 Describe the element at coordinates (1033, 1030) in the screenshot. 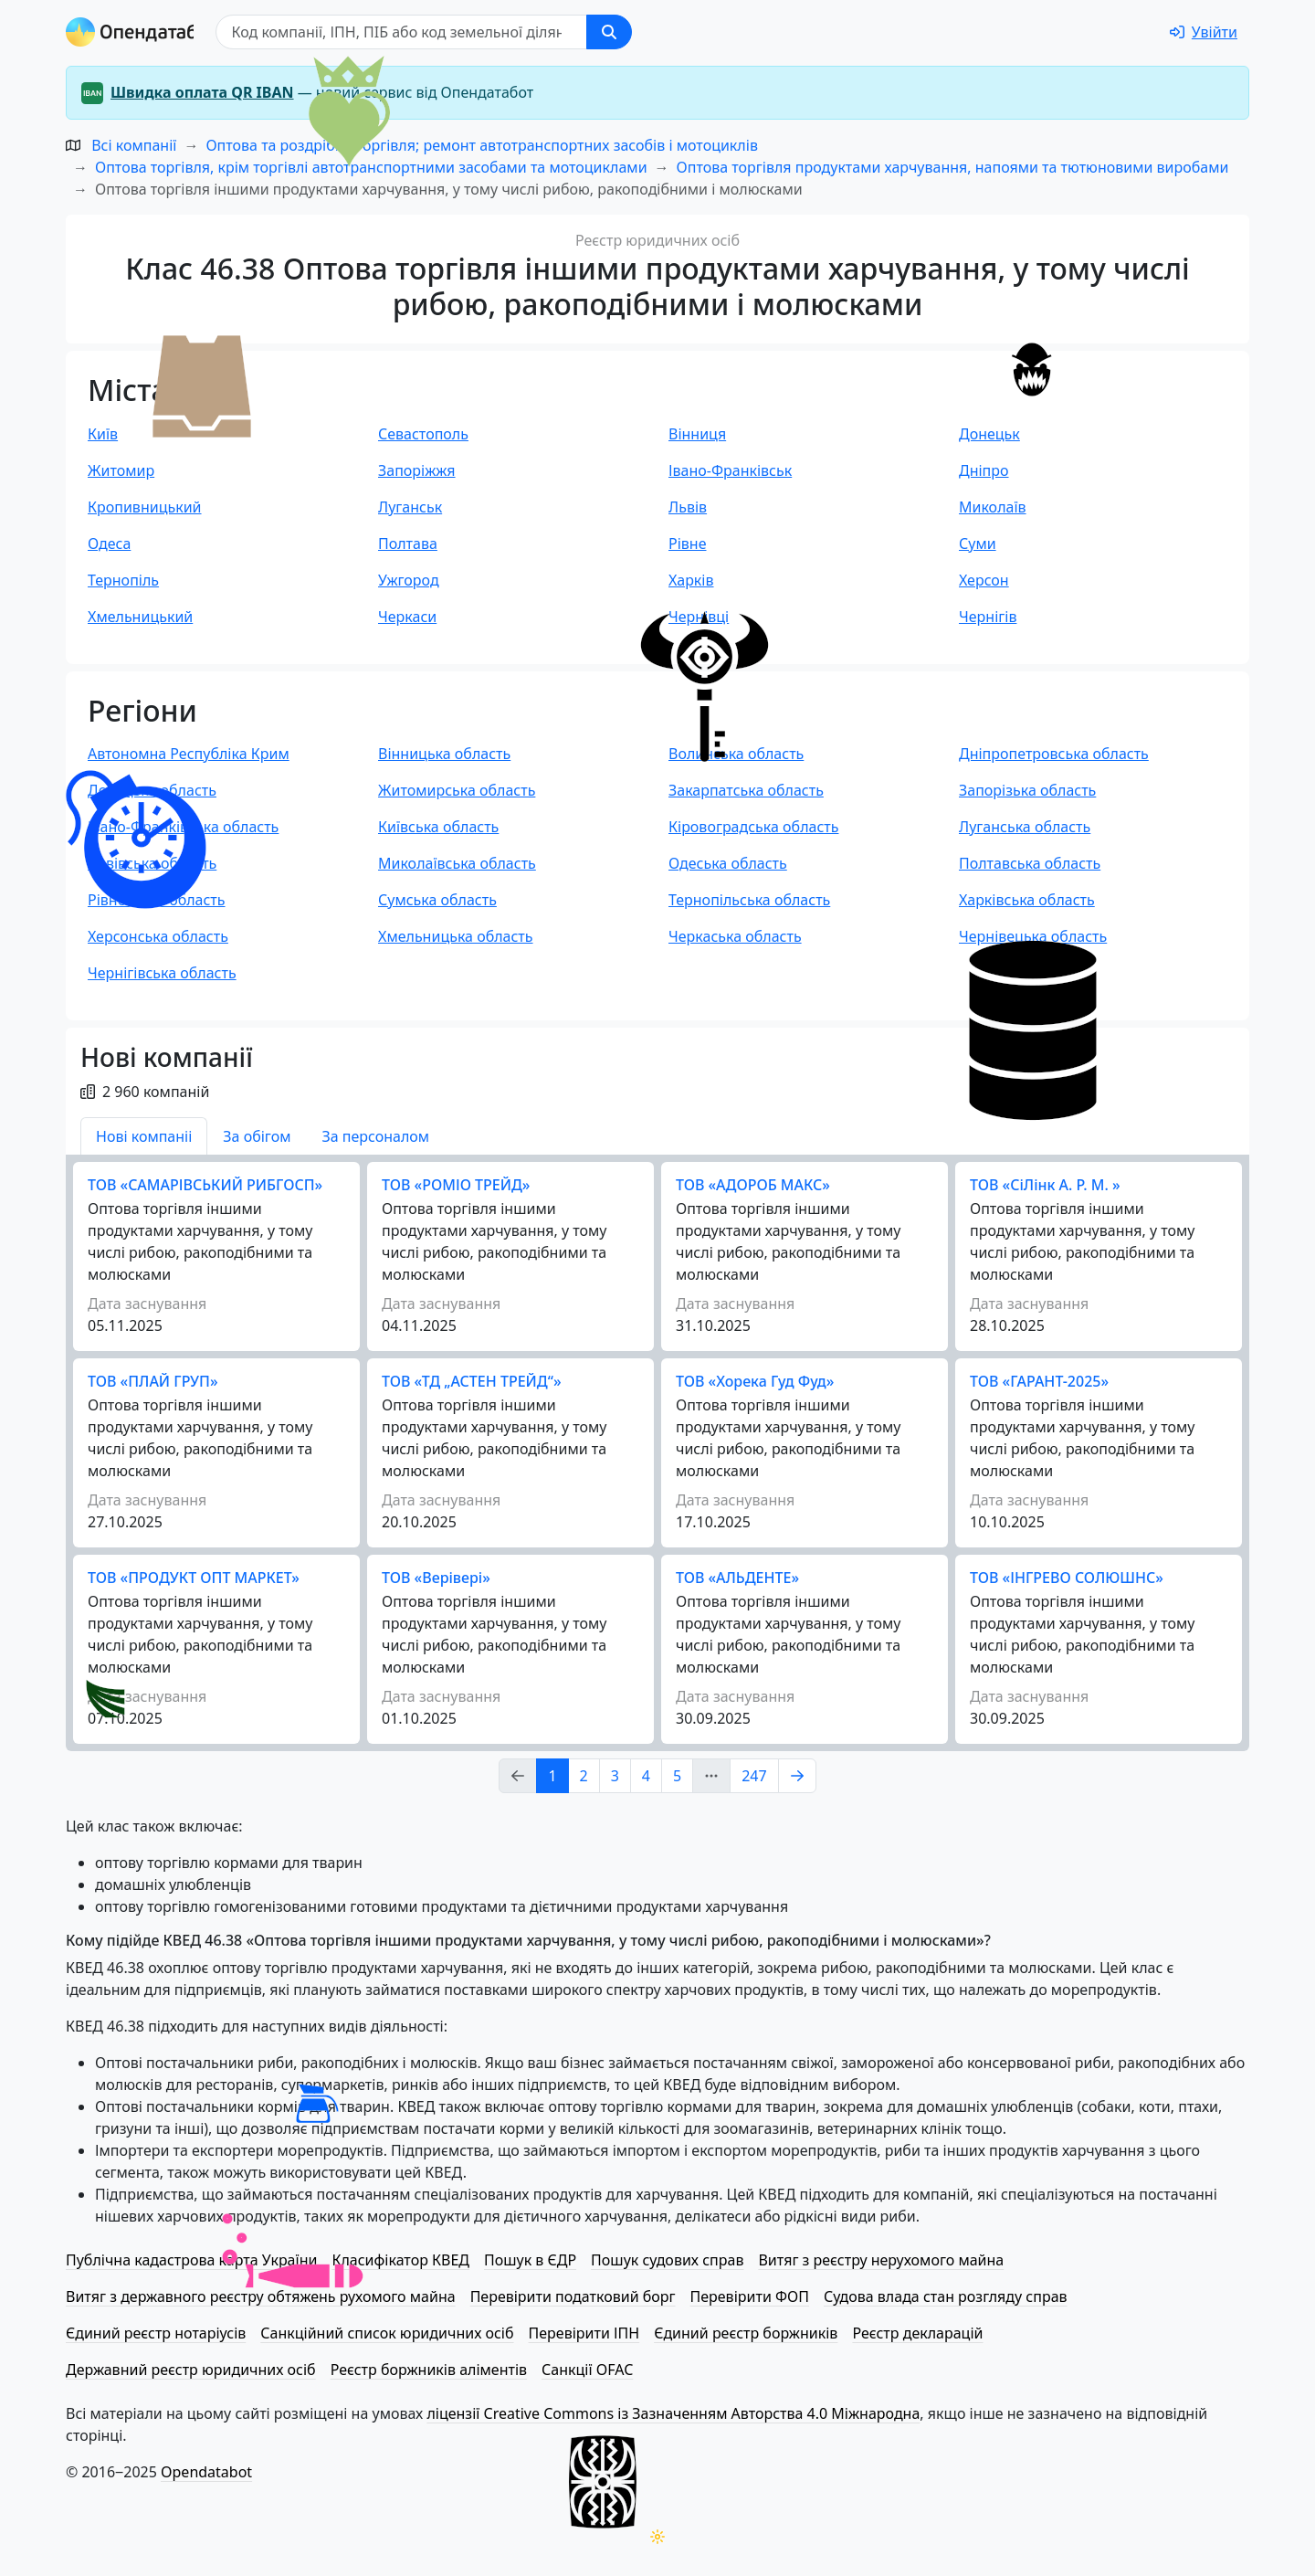

I see `access database storage` at that location.